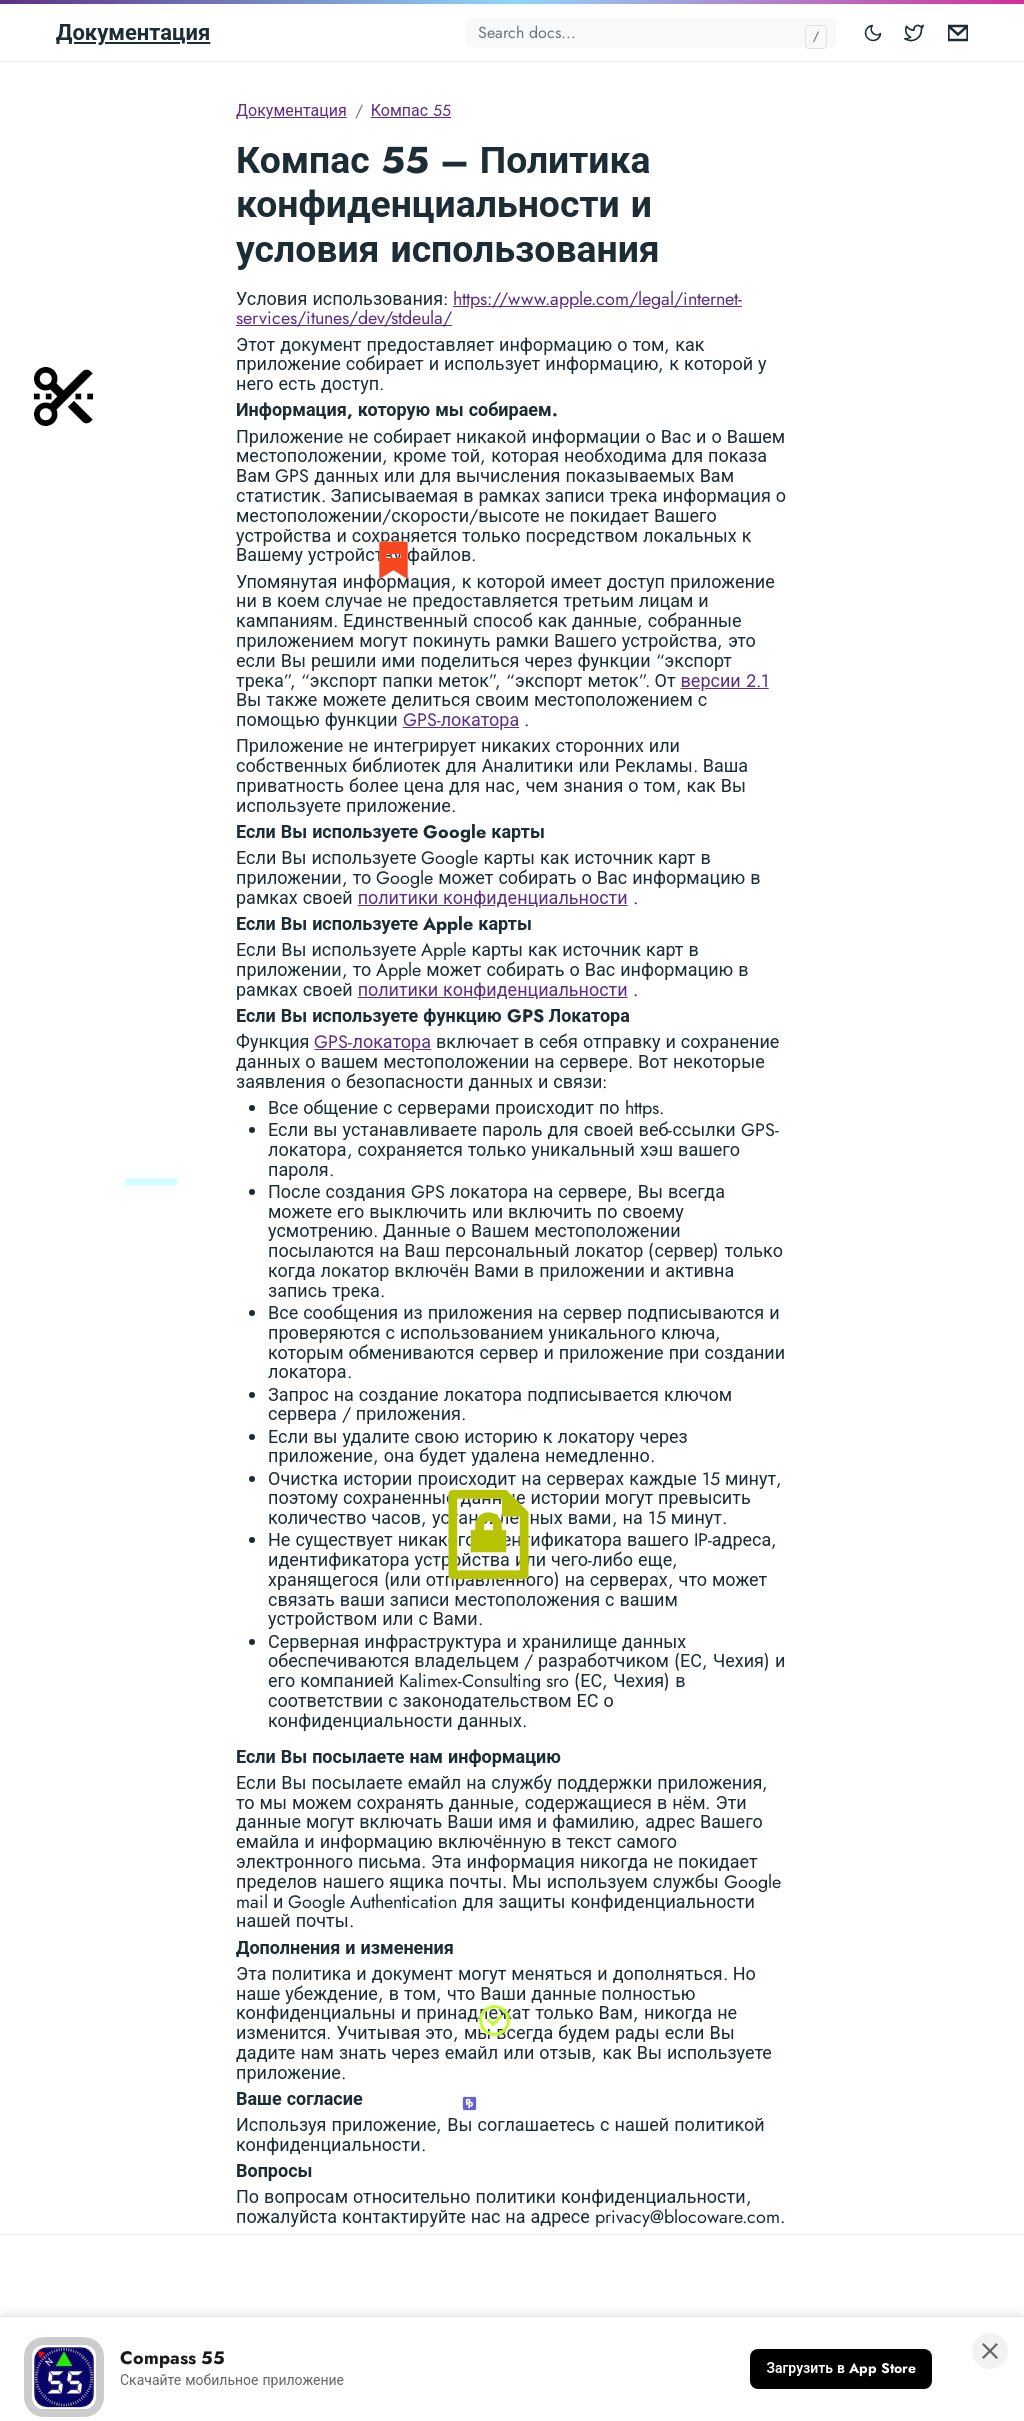 Image resolution: width=1024 pixels, height=2421 pixels. I want to click on cut selected content to clipboard, so click(63, 396).